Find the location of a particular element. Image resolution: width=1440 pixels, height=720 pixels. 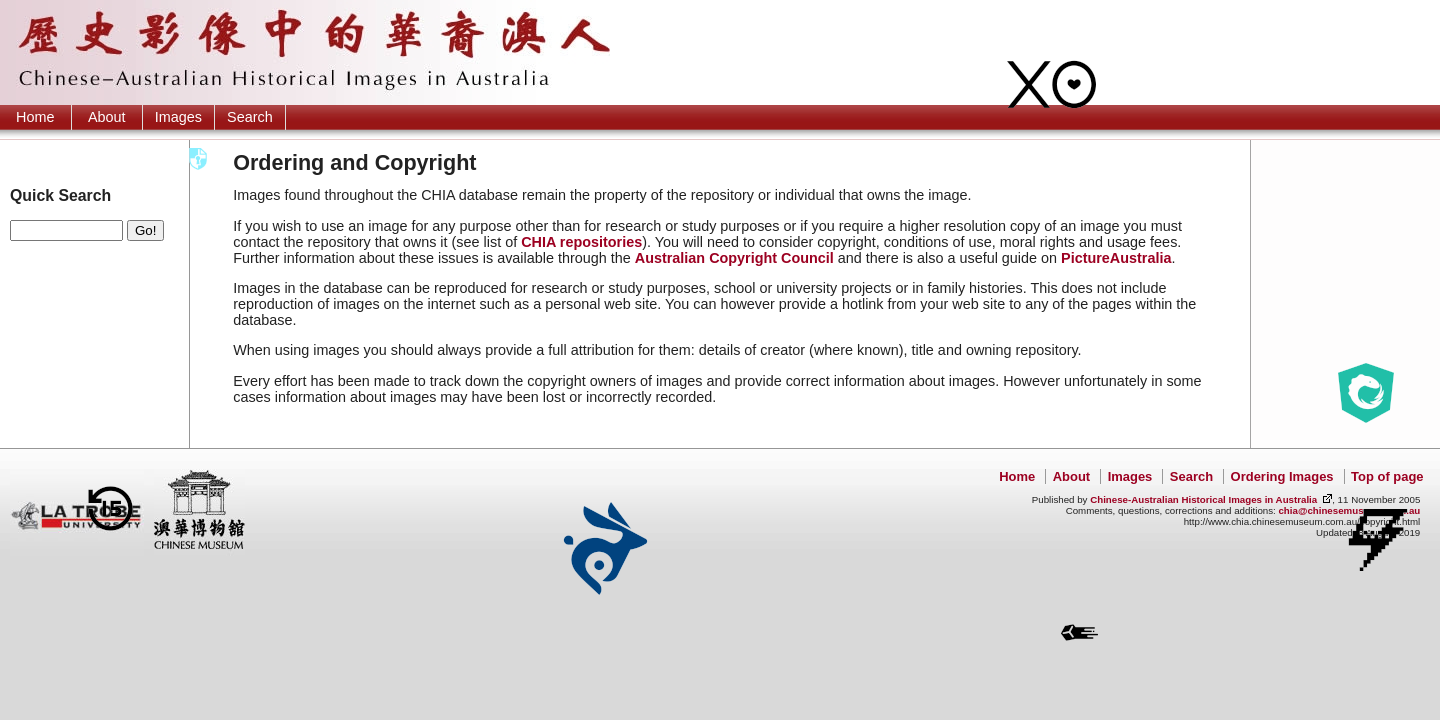

rewind 15 seconds is located at coordinates (110, 508).